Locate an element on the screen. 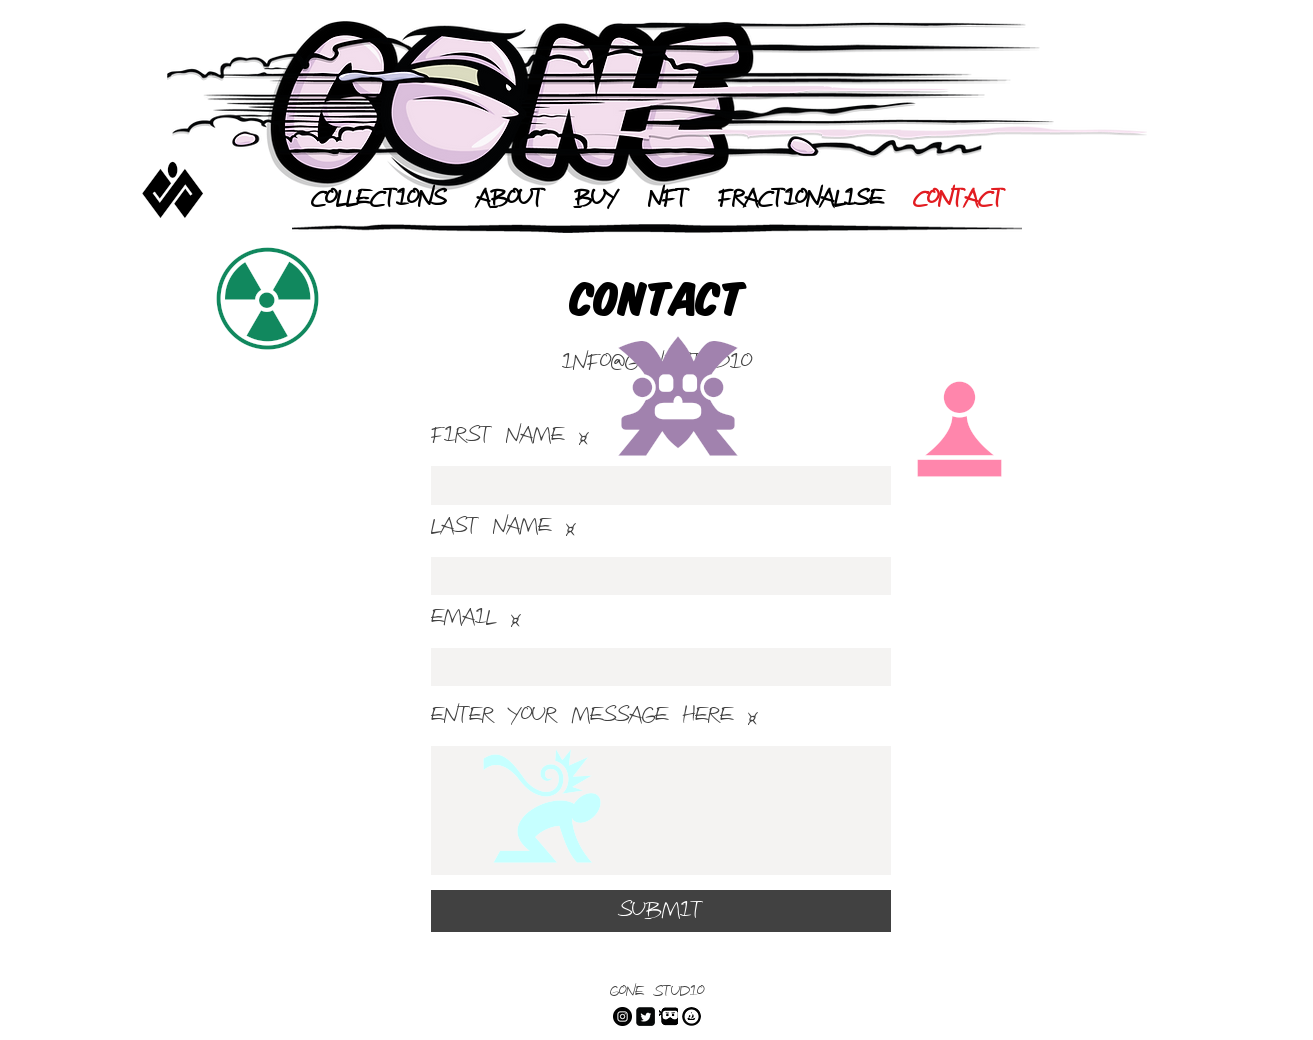 The image size is (1313, 1040). decorative tribal or aztec-style game badge is located at coordinates (678, 396).